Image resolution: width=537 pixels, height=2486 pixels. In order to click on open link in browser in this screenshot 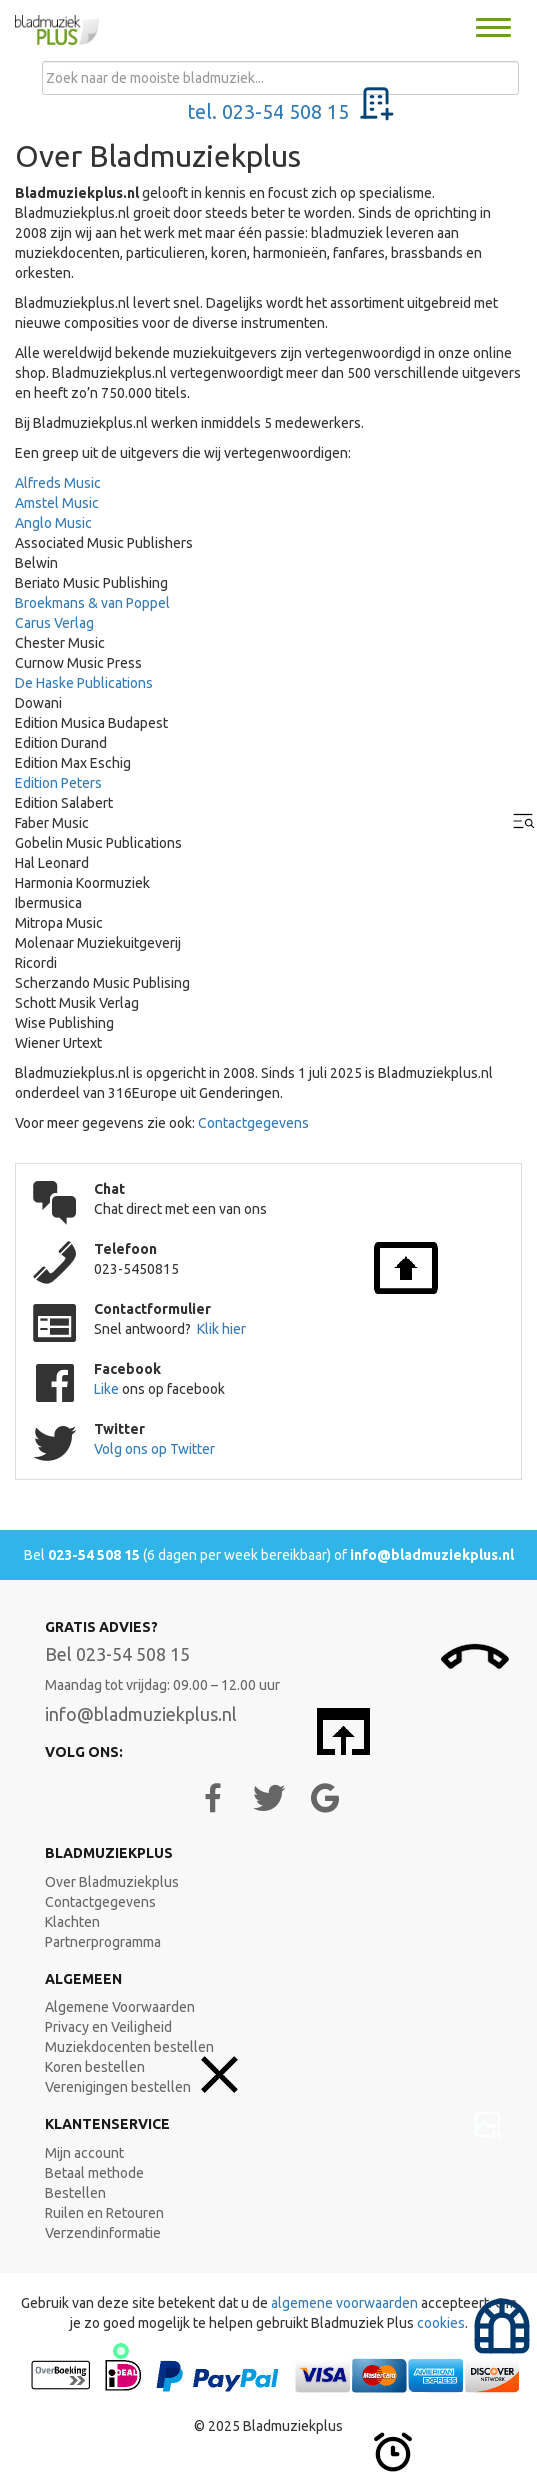, I will do `click(343, 1731)`.